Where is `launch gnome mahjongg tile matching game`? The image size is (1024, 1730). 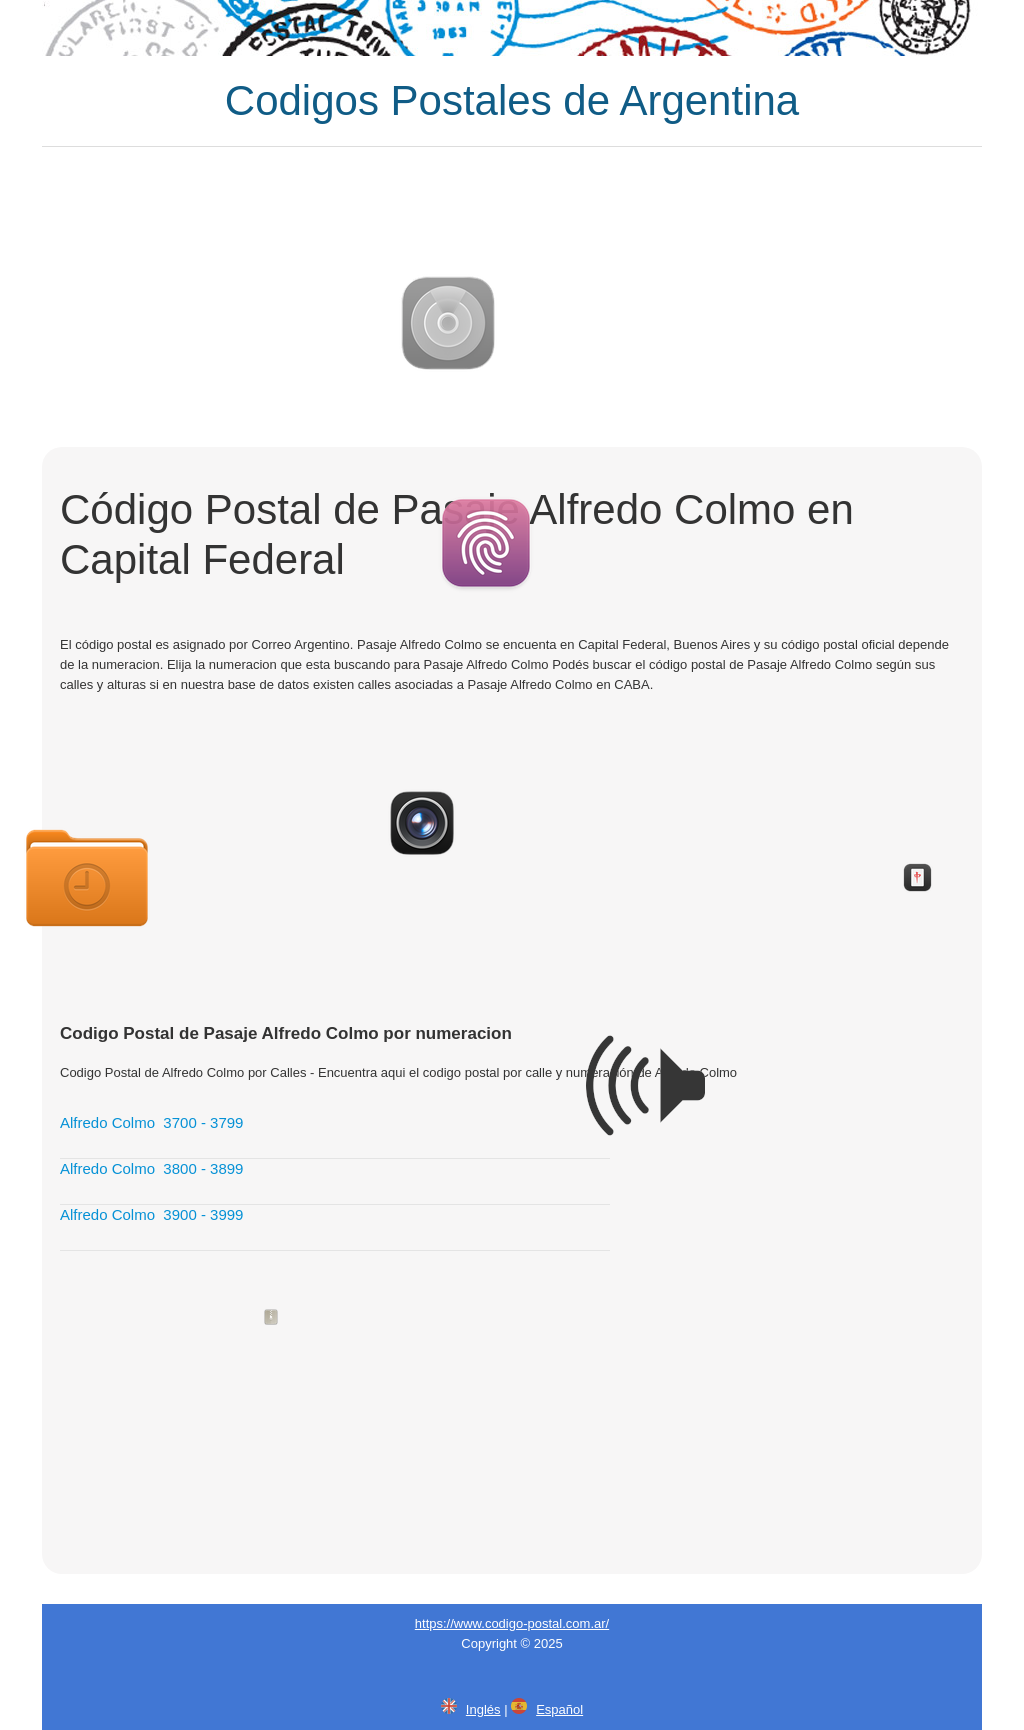
launch gnome mahjongg tile matching game is located at coordinates (917, 877).